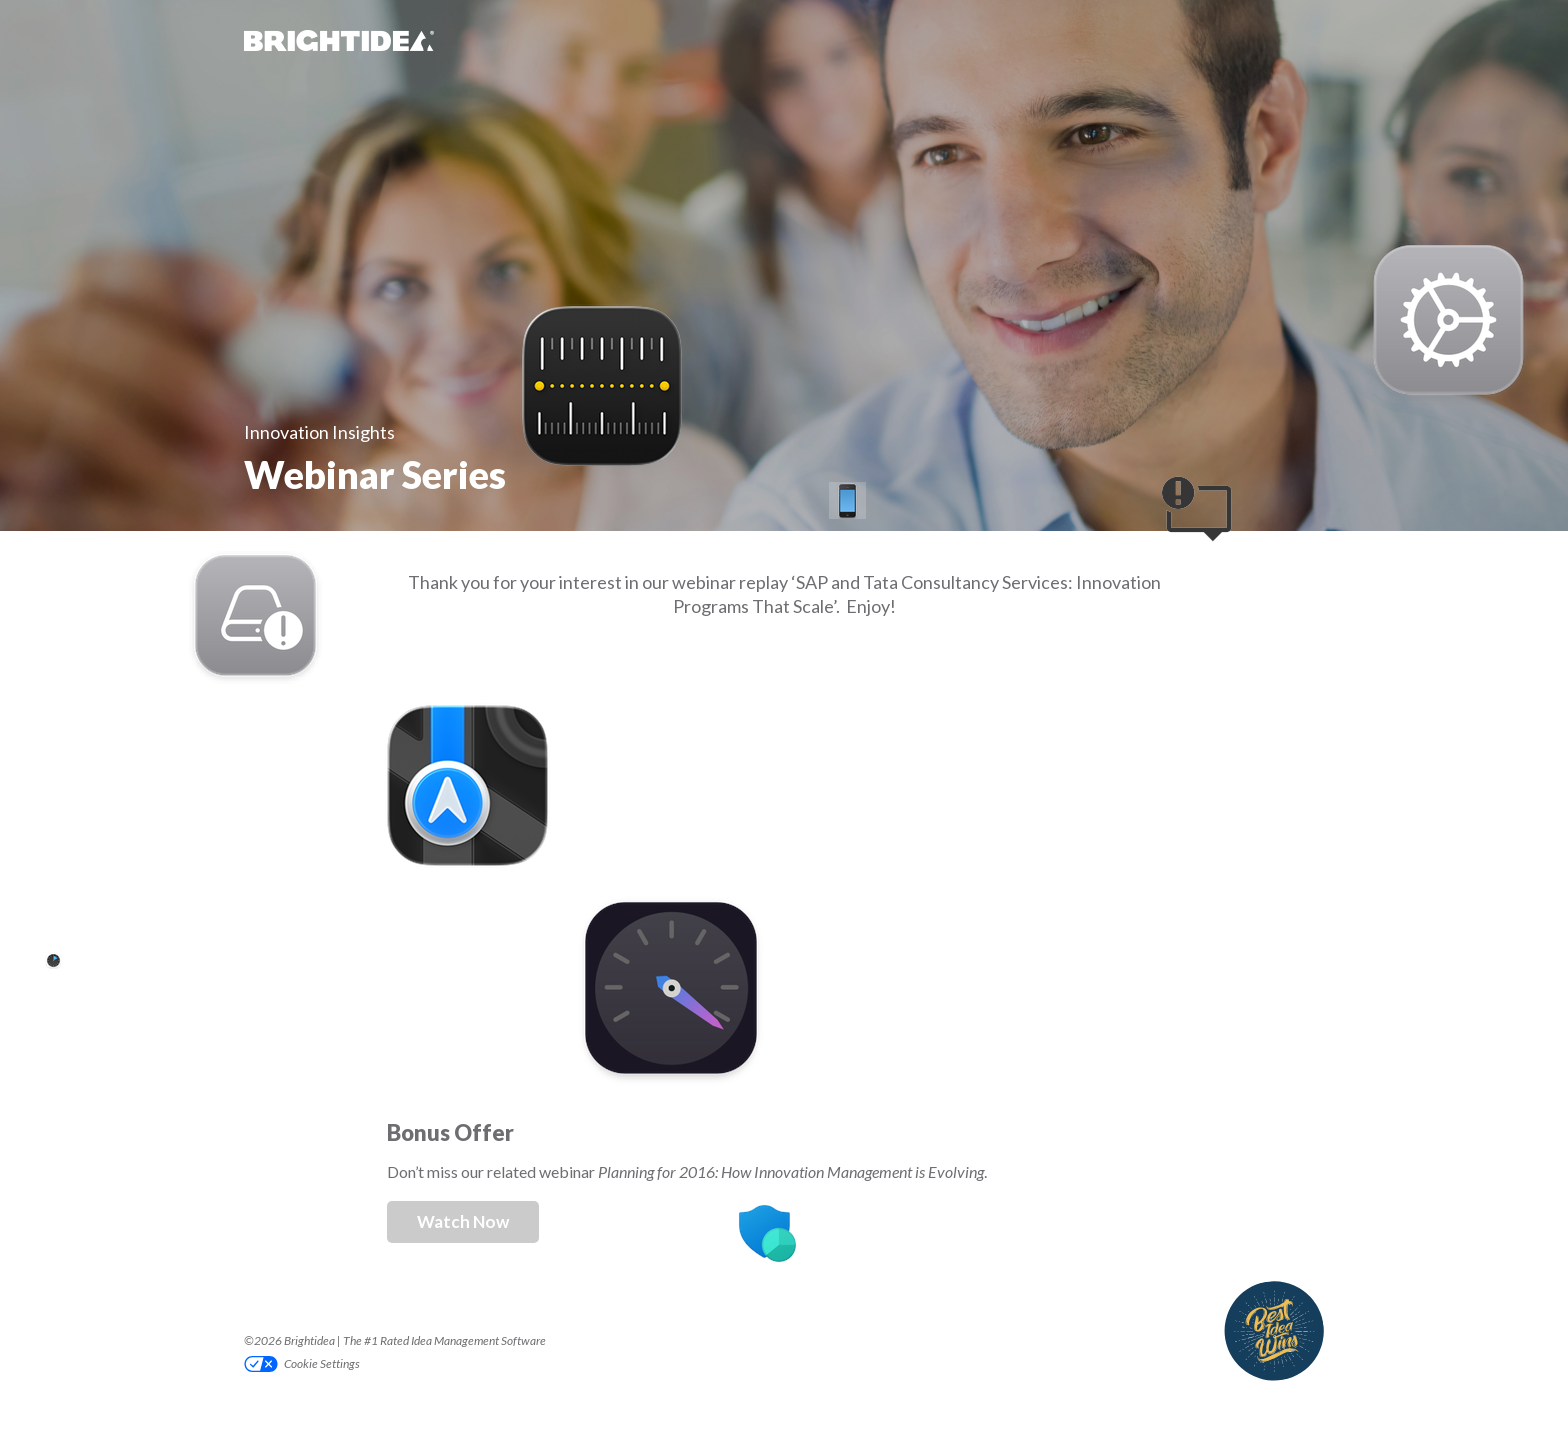 The width and height of the screenshot is (1568, 1441). I want to click on manage notification settings, so click(1199, 509).